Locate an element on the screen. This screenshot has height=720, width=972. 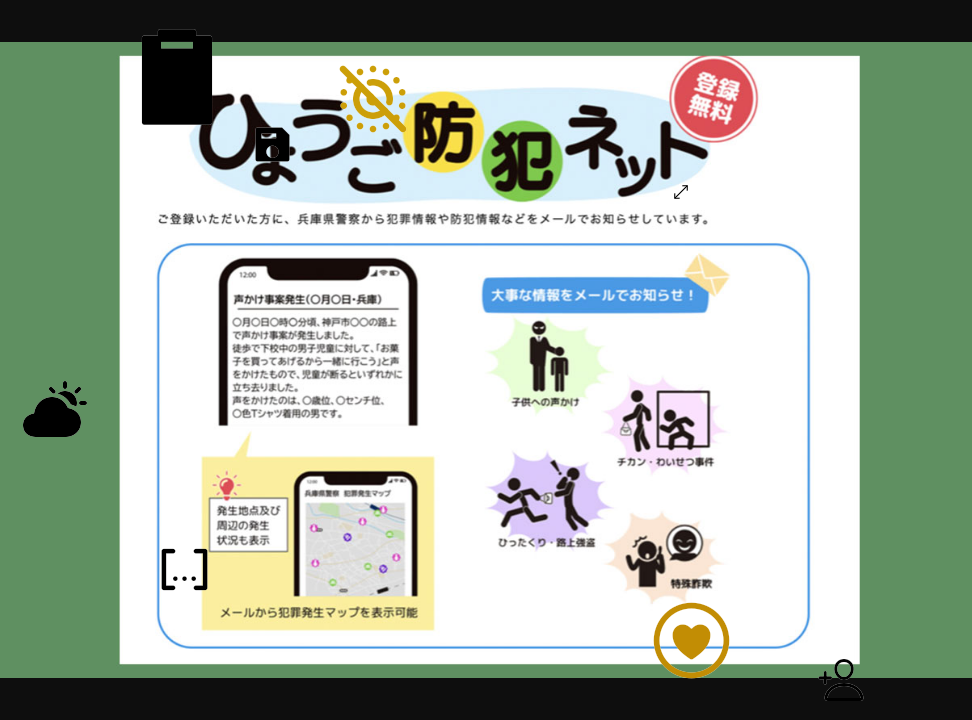
resize a window or element is located at coordinates (681, 192).